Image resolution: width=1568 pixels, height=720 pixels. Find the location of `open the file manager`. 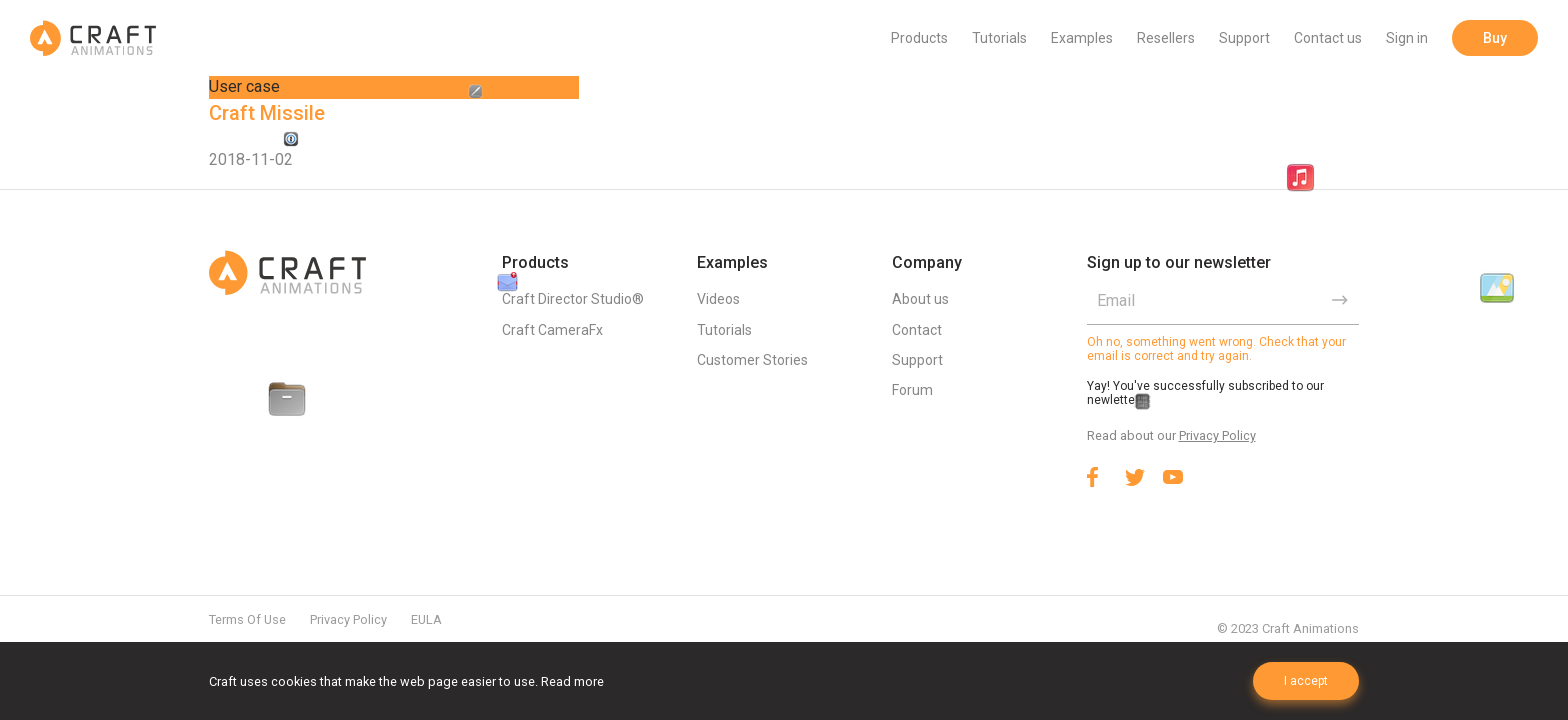

open the file manager is located at coordinates (287, 399).